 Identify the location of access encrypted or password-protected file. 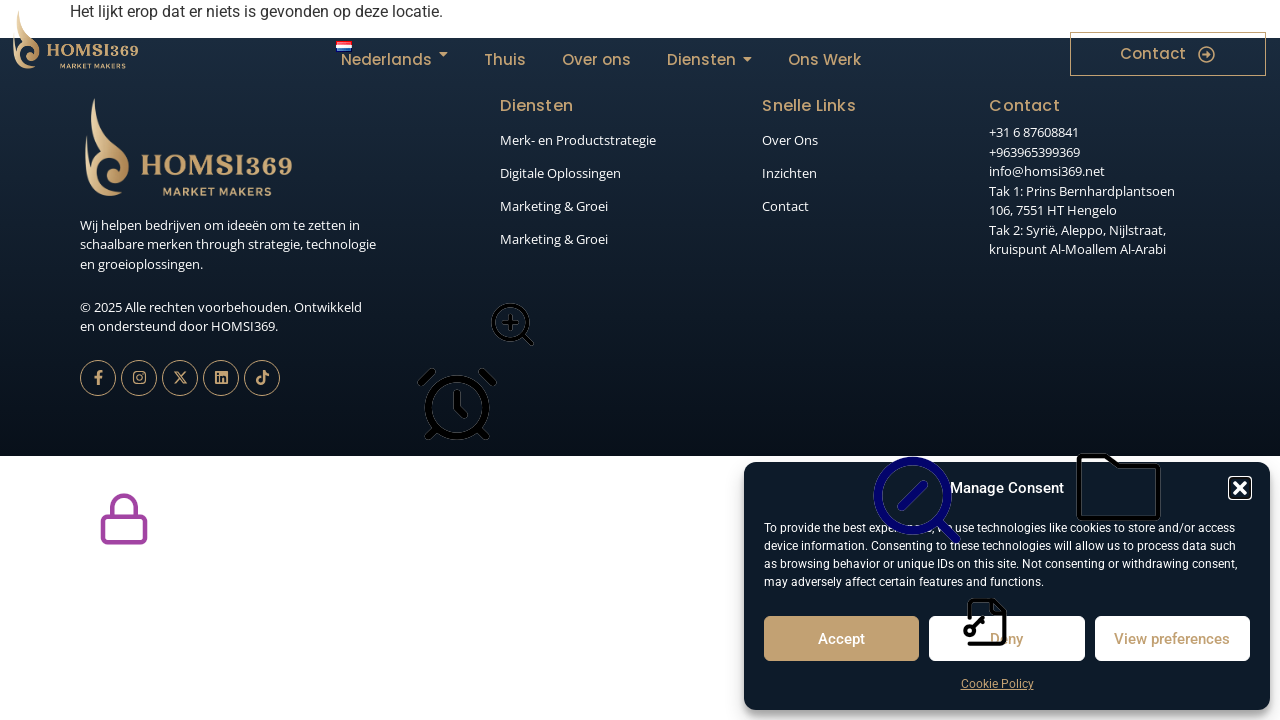
(987, 622).